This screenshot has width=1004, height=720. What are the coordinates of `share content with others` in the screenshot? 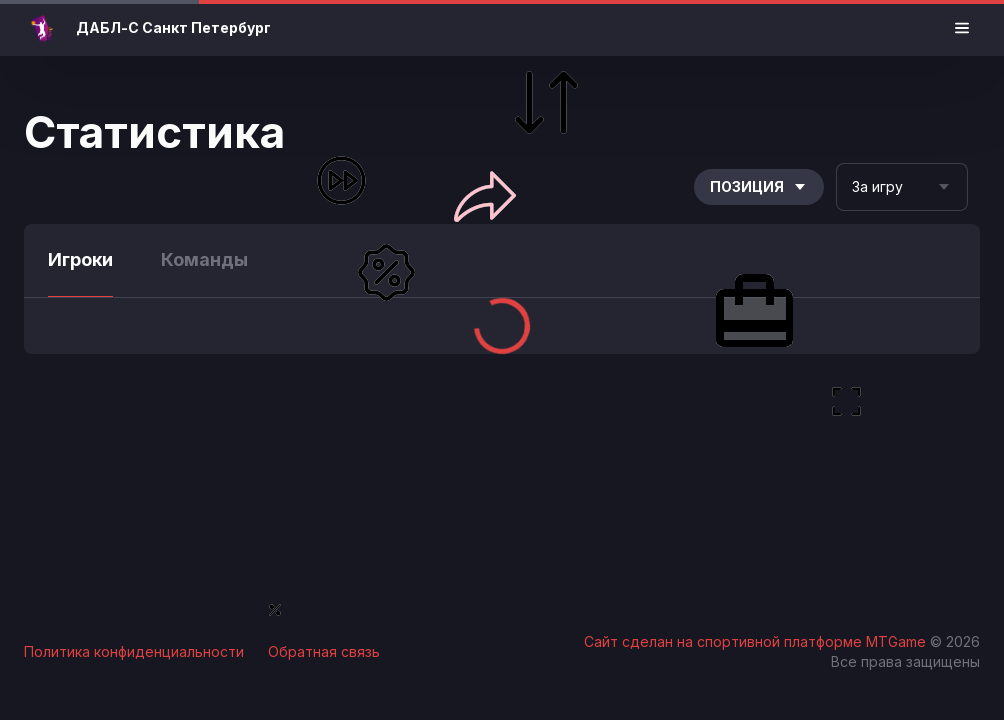 It's located at (485, 200).